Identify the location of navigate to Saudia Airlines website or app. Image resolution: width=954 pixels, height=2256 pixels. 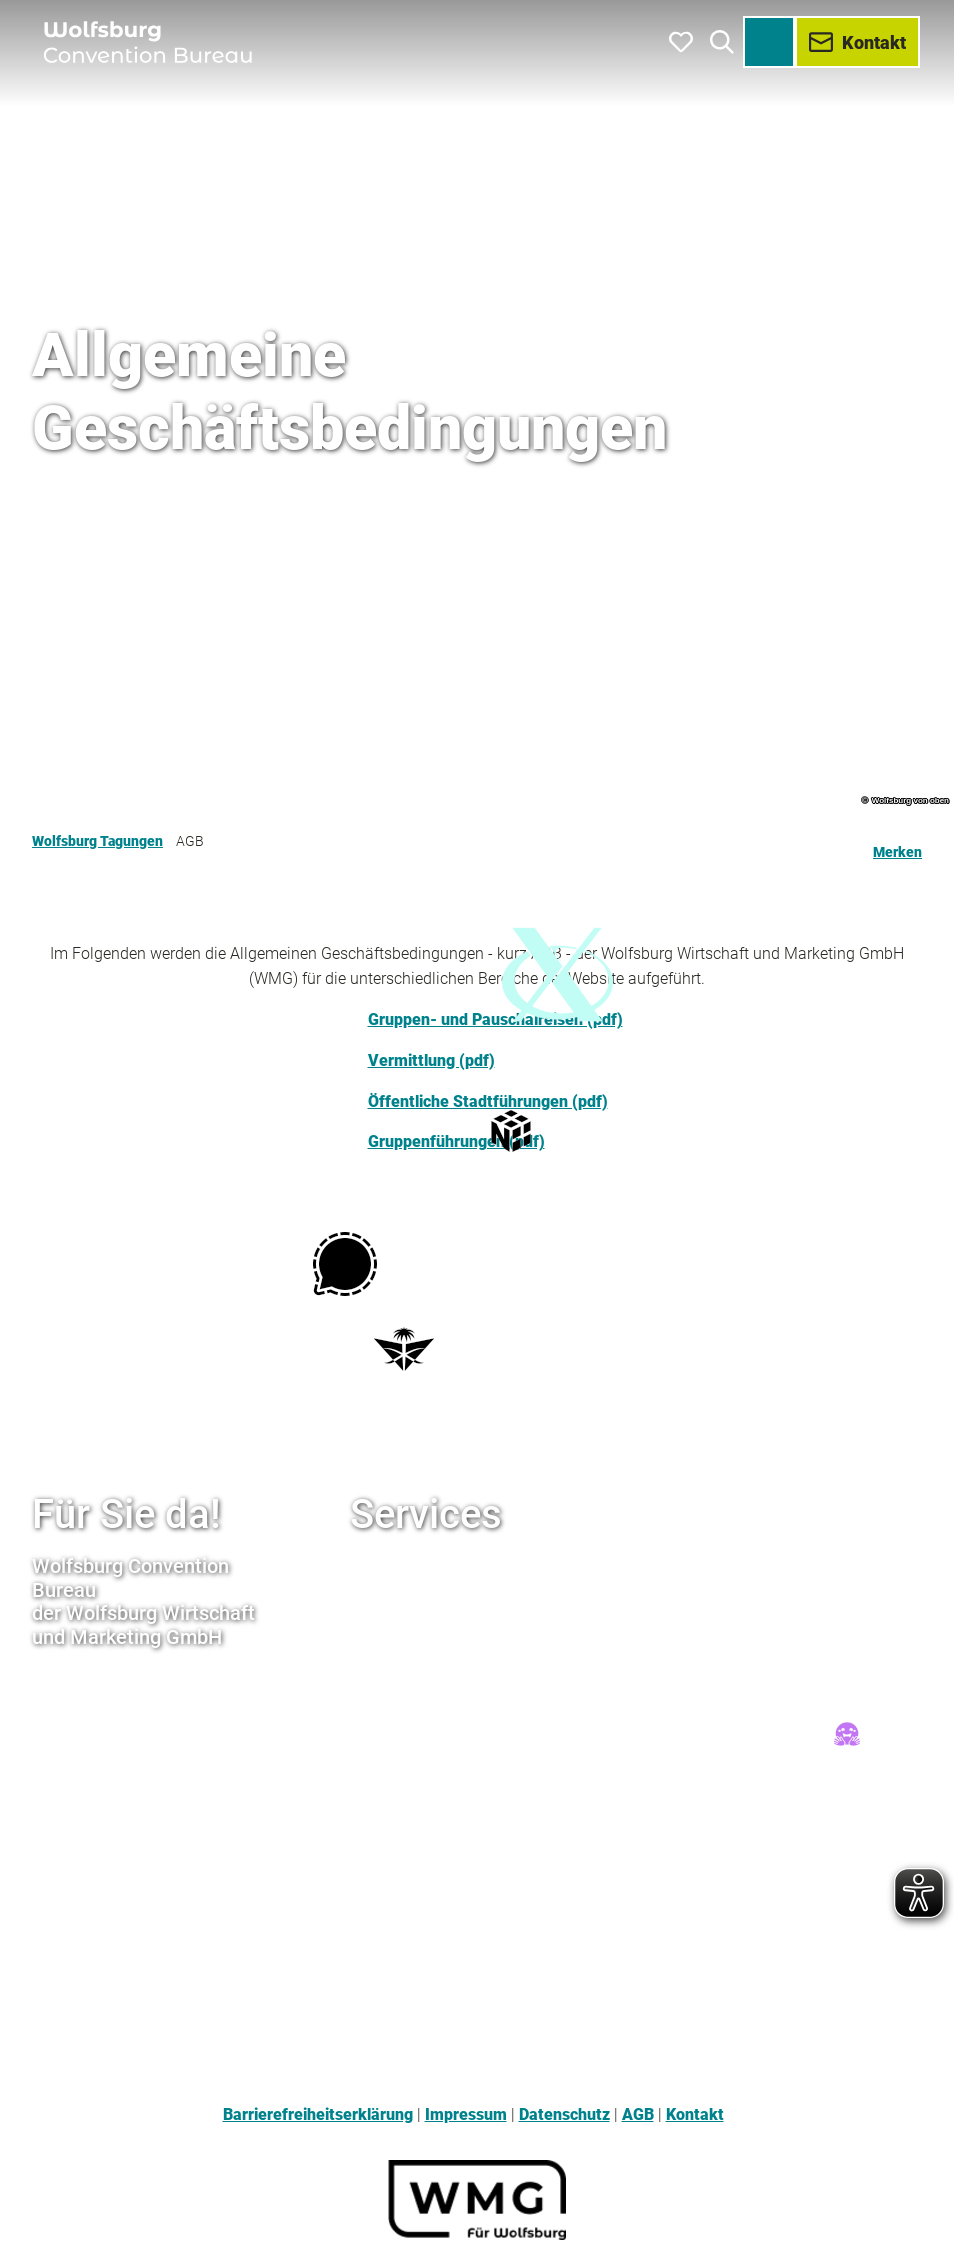
(404, 1349).